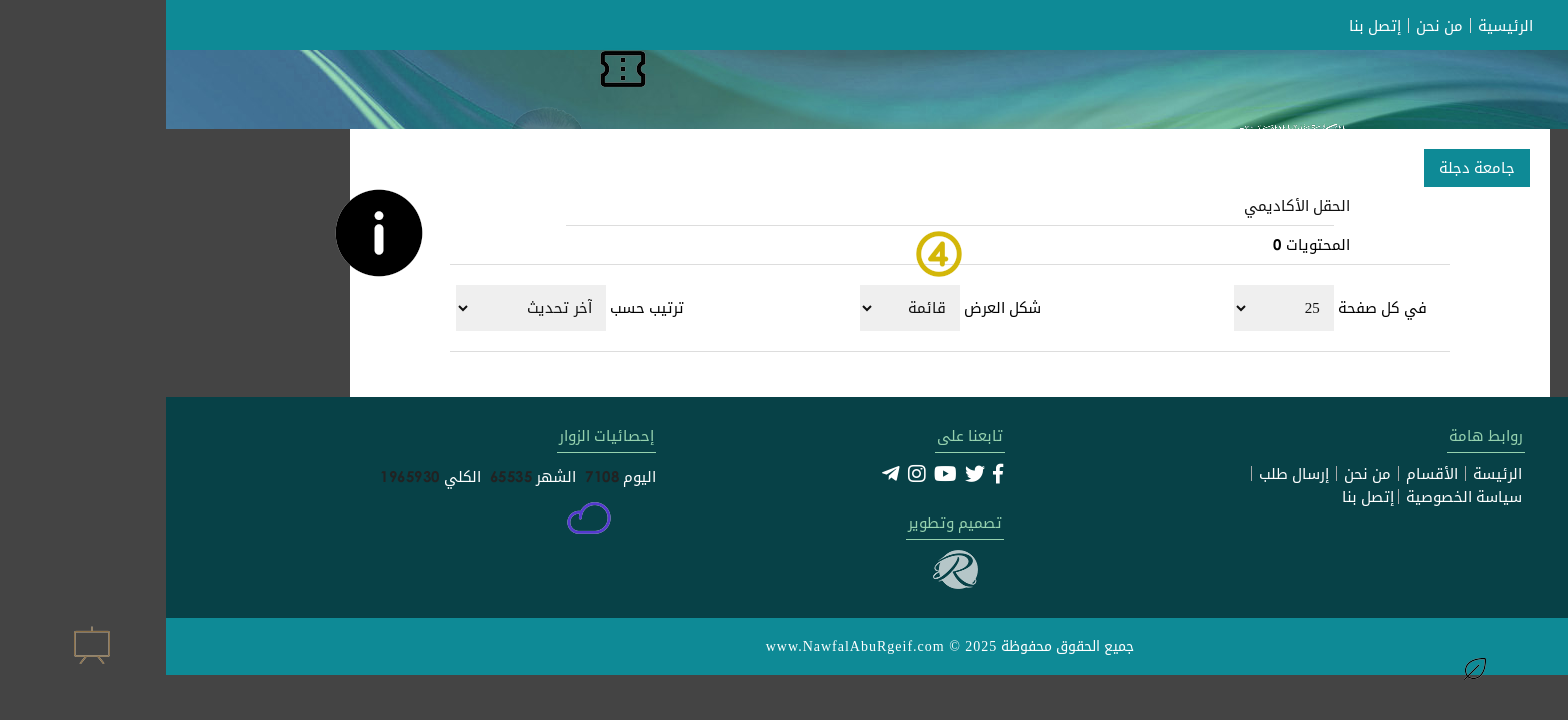  Describe the element at coordinates (589, 518) in the screenshot. I see `access cloud storage` at that location.